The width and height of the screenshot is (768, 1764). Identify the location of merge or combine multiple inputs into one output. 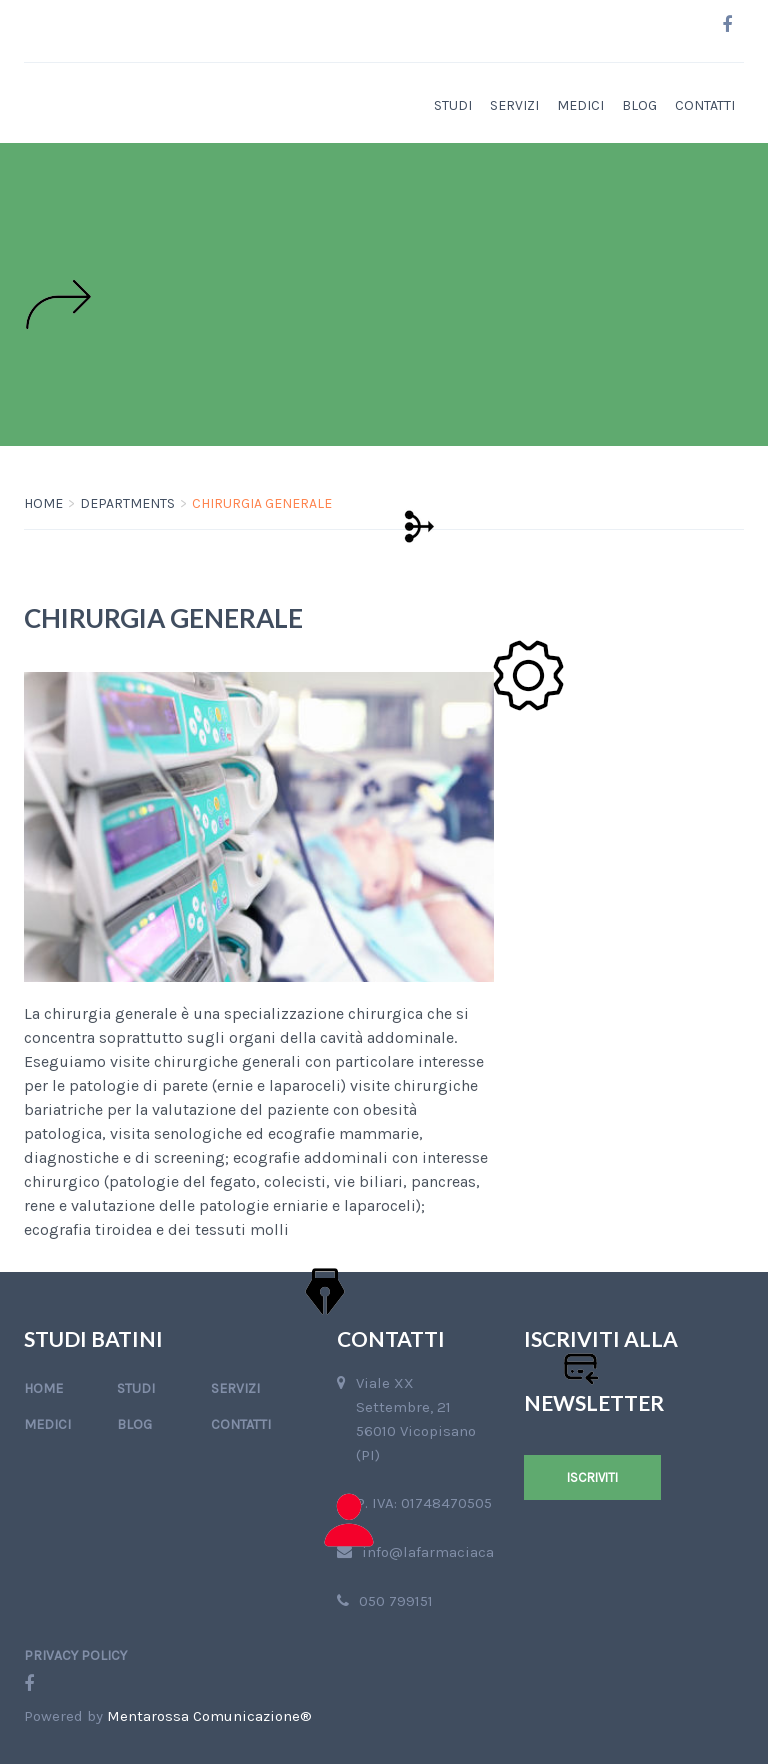
(419, 526).